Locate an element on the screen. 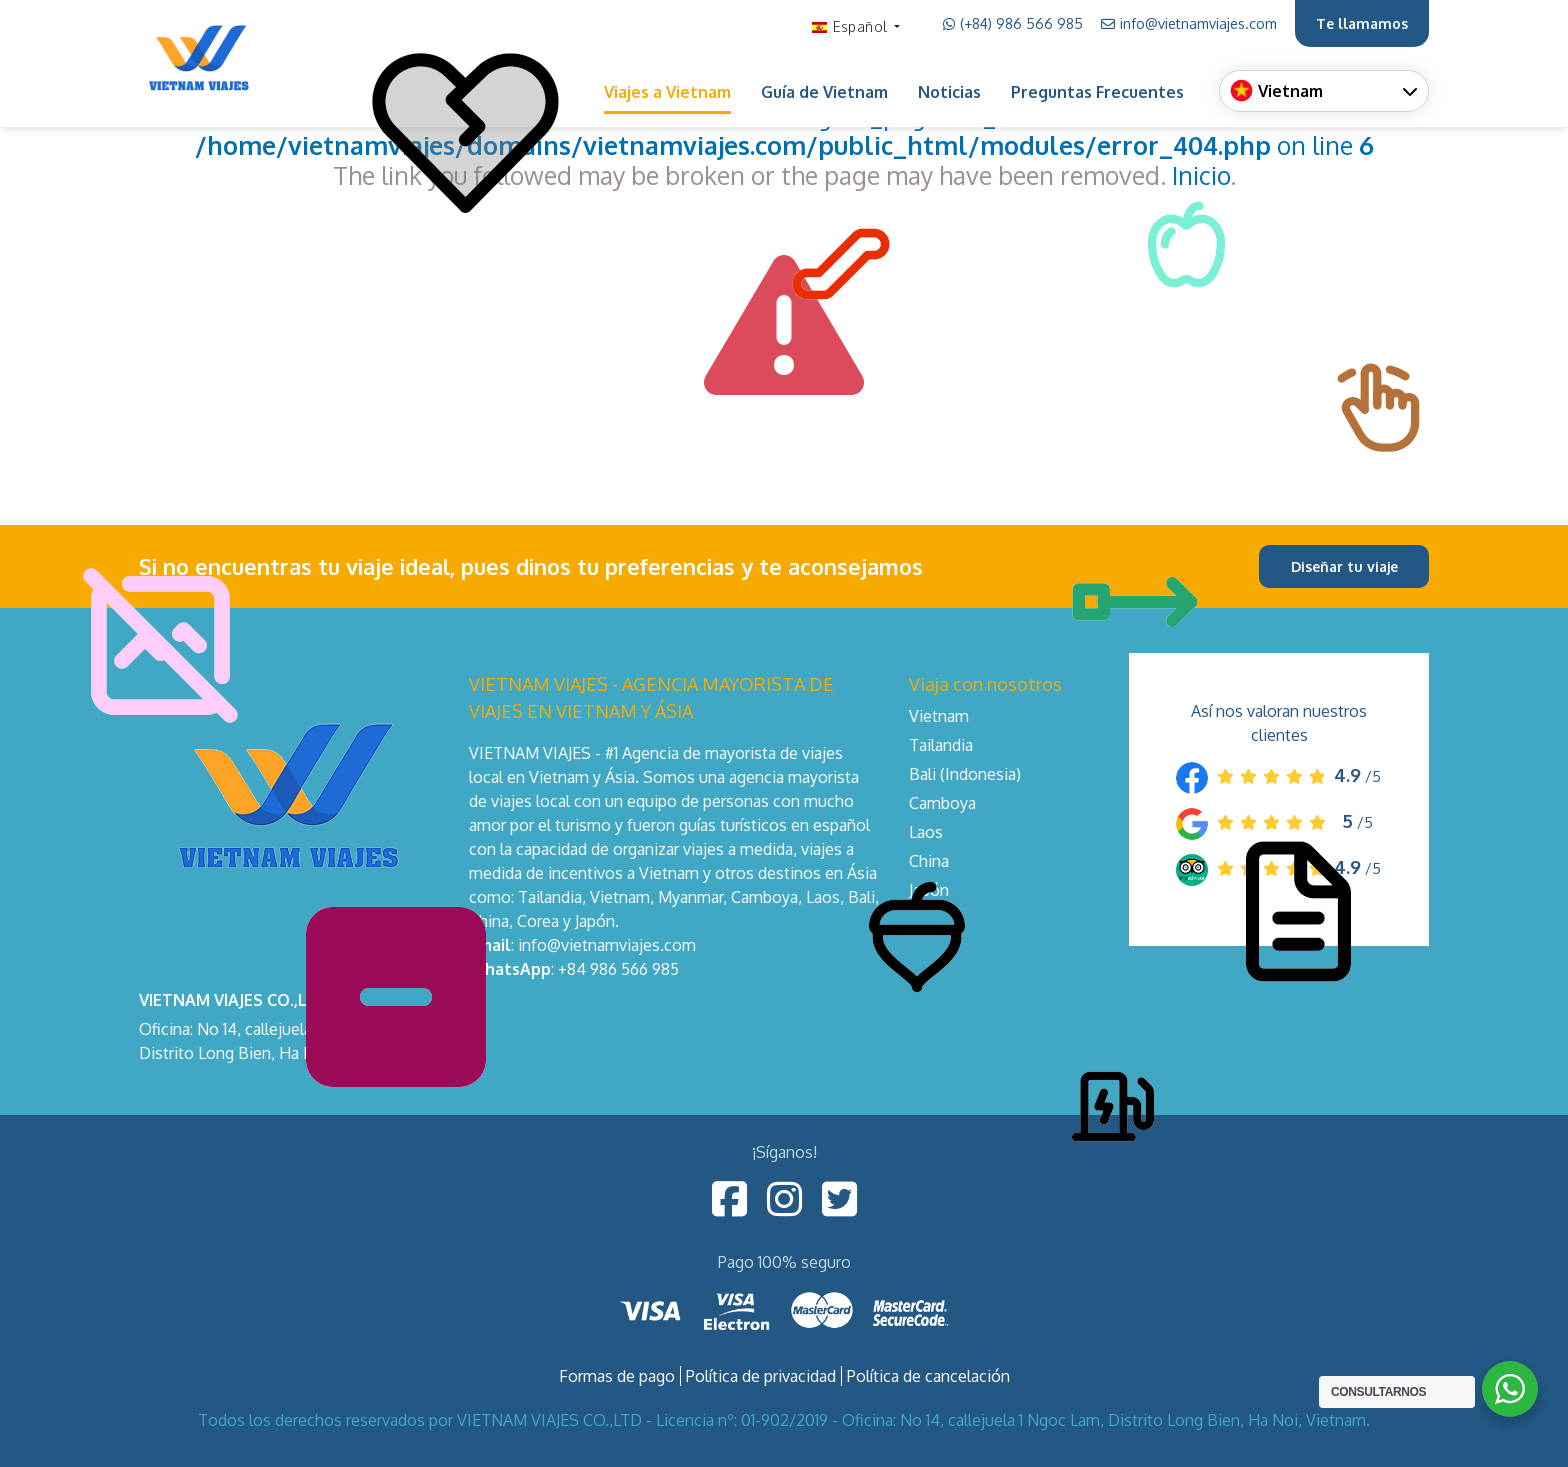 This screenshot has width=1568, height=1467. disable graph or chart view is located at coordinates (160, 645).